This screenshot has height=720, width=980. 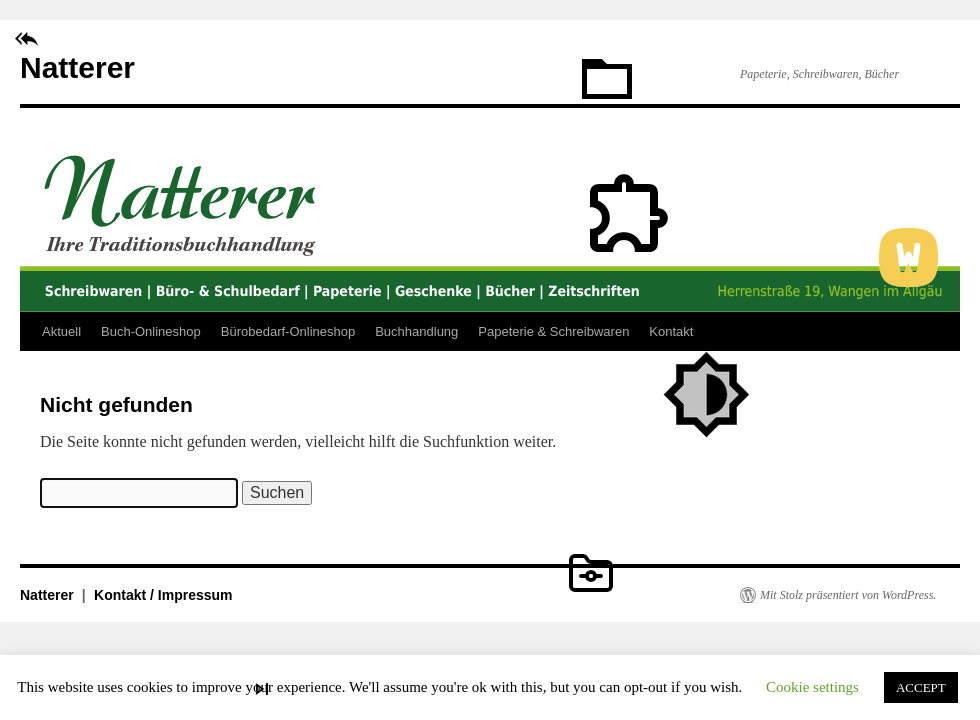 I want to click on access git repository folder, so click(x=591, y=574).